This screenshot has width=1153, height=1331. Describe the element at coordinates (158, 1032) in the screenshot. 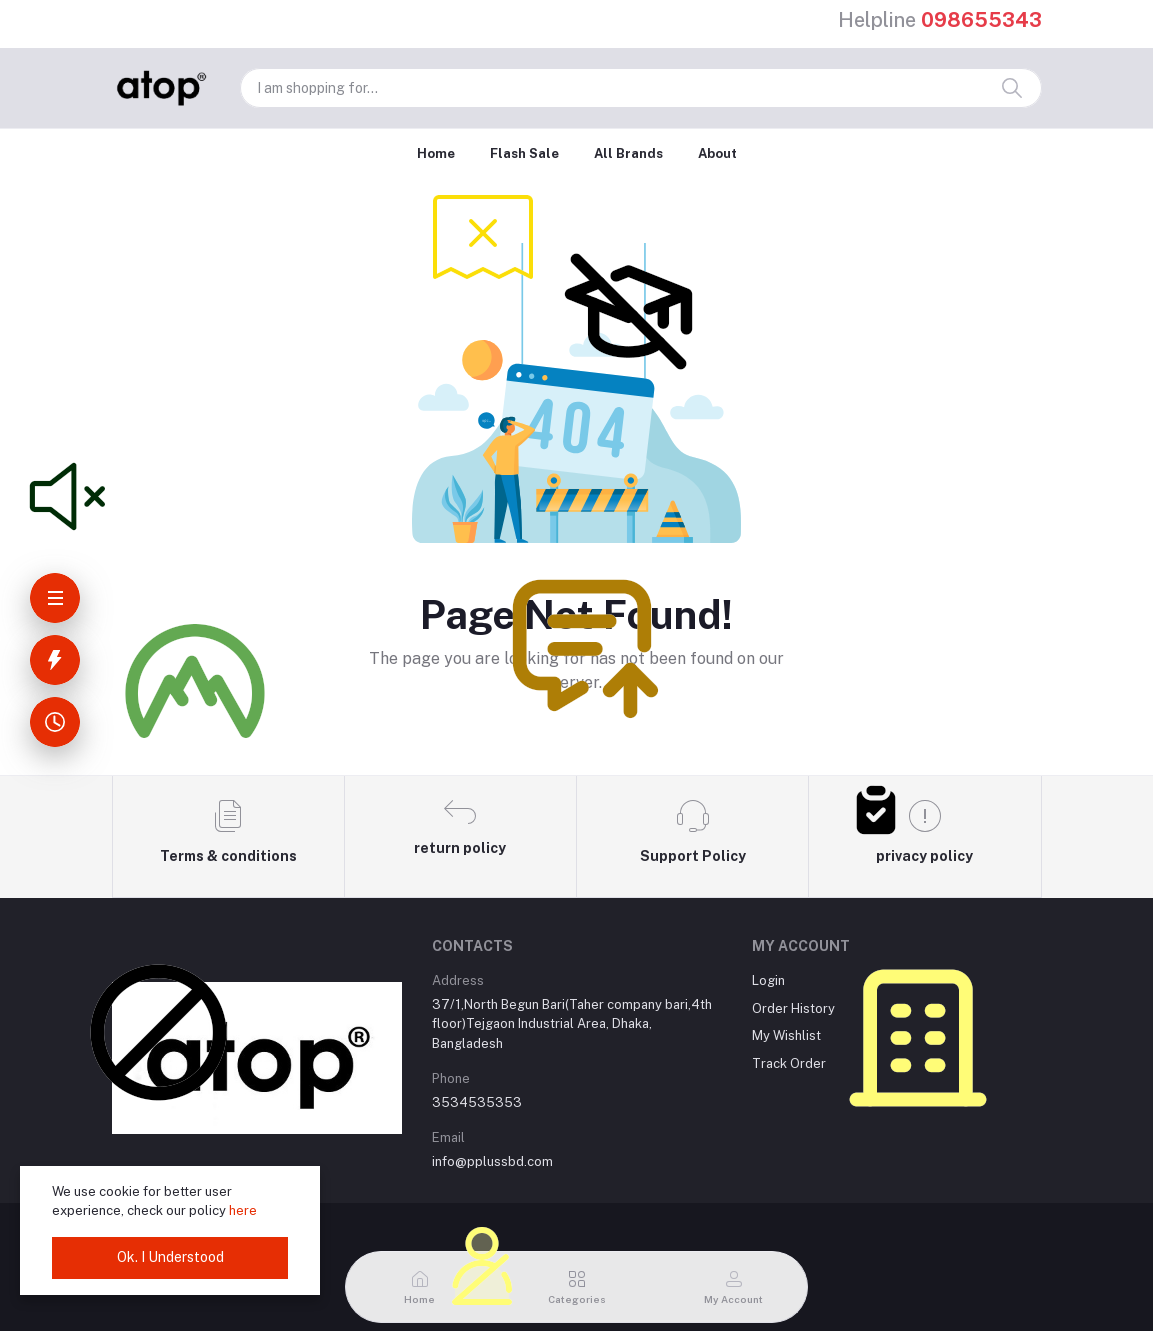

I see `cancel or abort current action` at that location.